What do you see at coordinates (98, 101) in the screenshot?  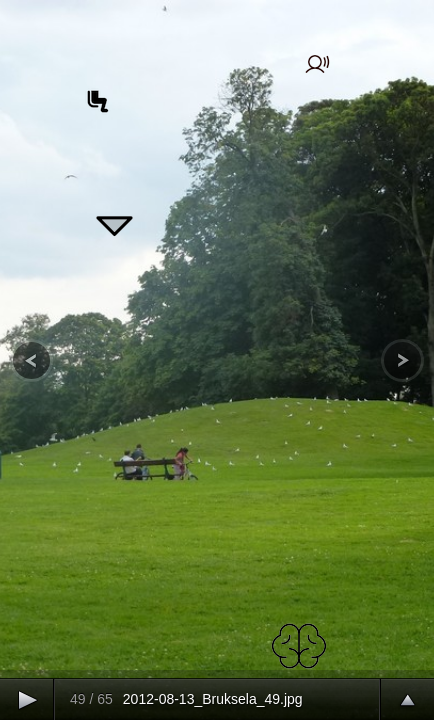 I see `indicates reduced legroom seating option` at bounding box center [98, 101].